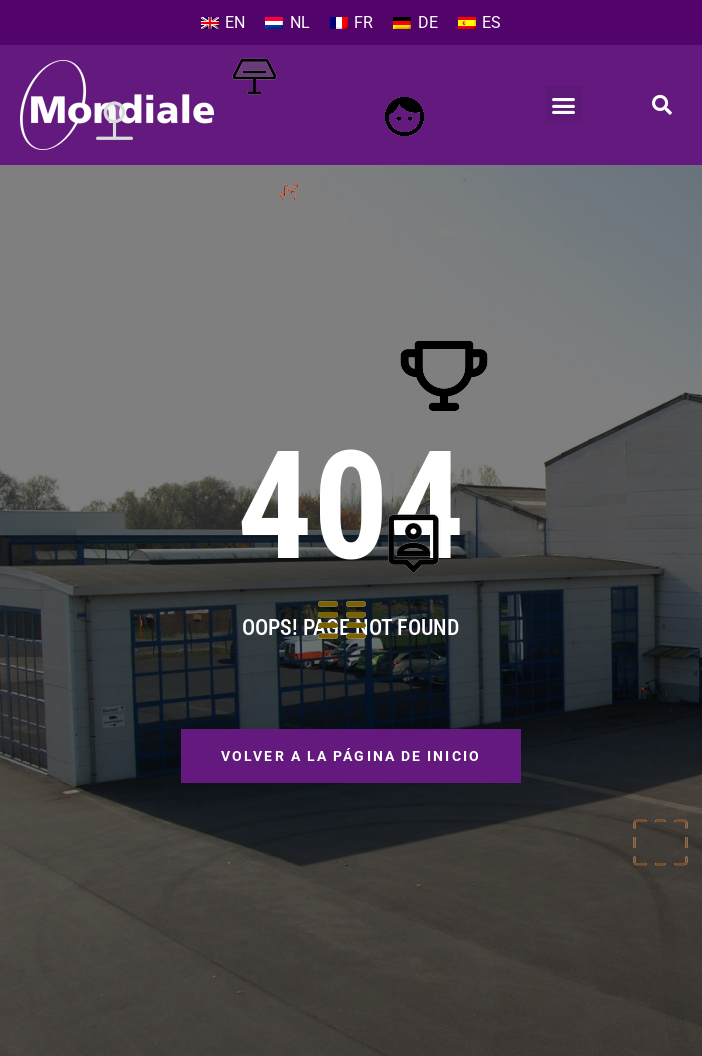 Image resolution: width=702 pixels, height=1056 pixels. Describe the element at coordinates (254, 76) in the screenshot. I see `access presentation or speaker mode` at that location.